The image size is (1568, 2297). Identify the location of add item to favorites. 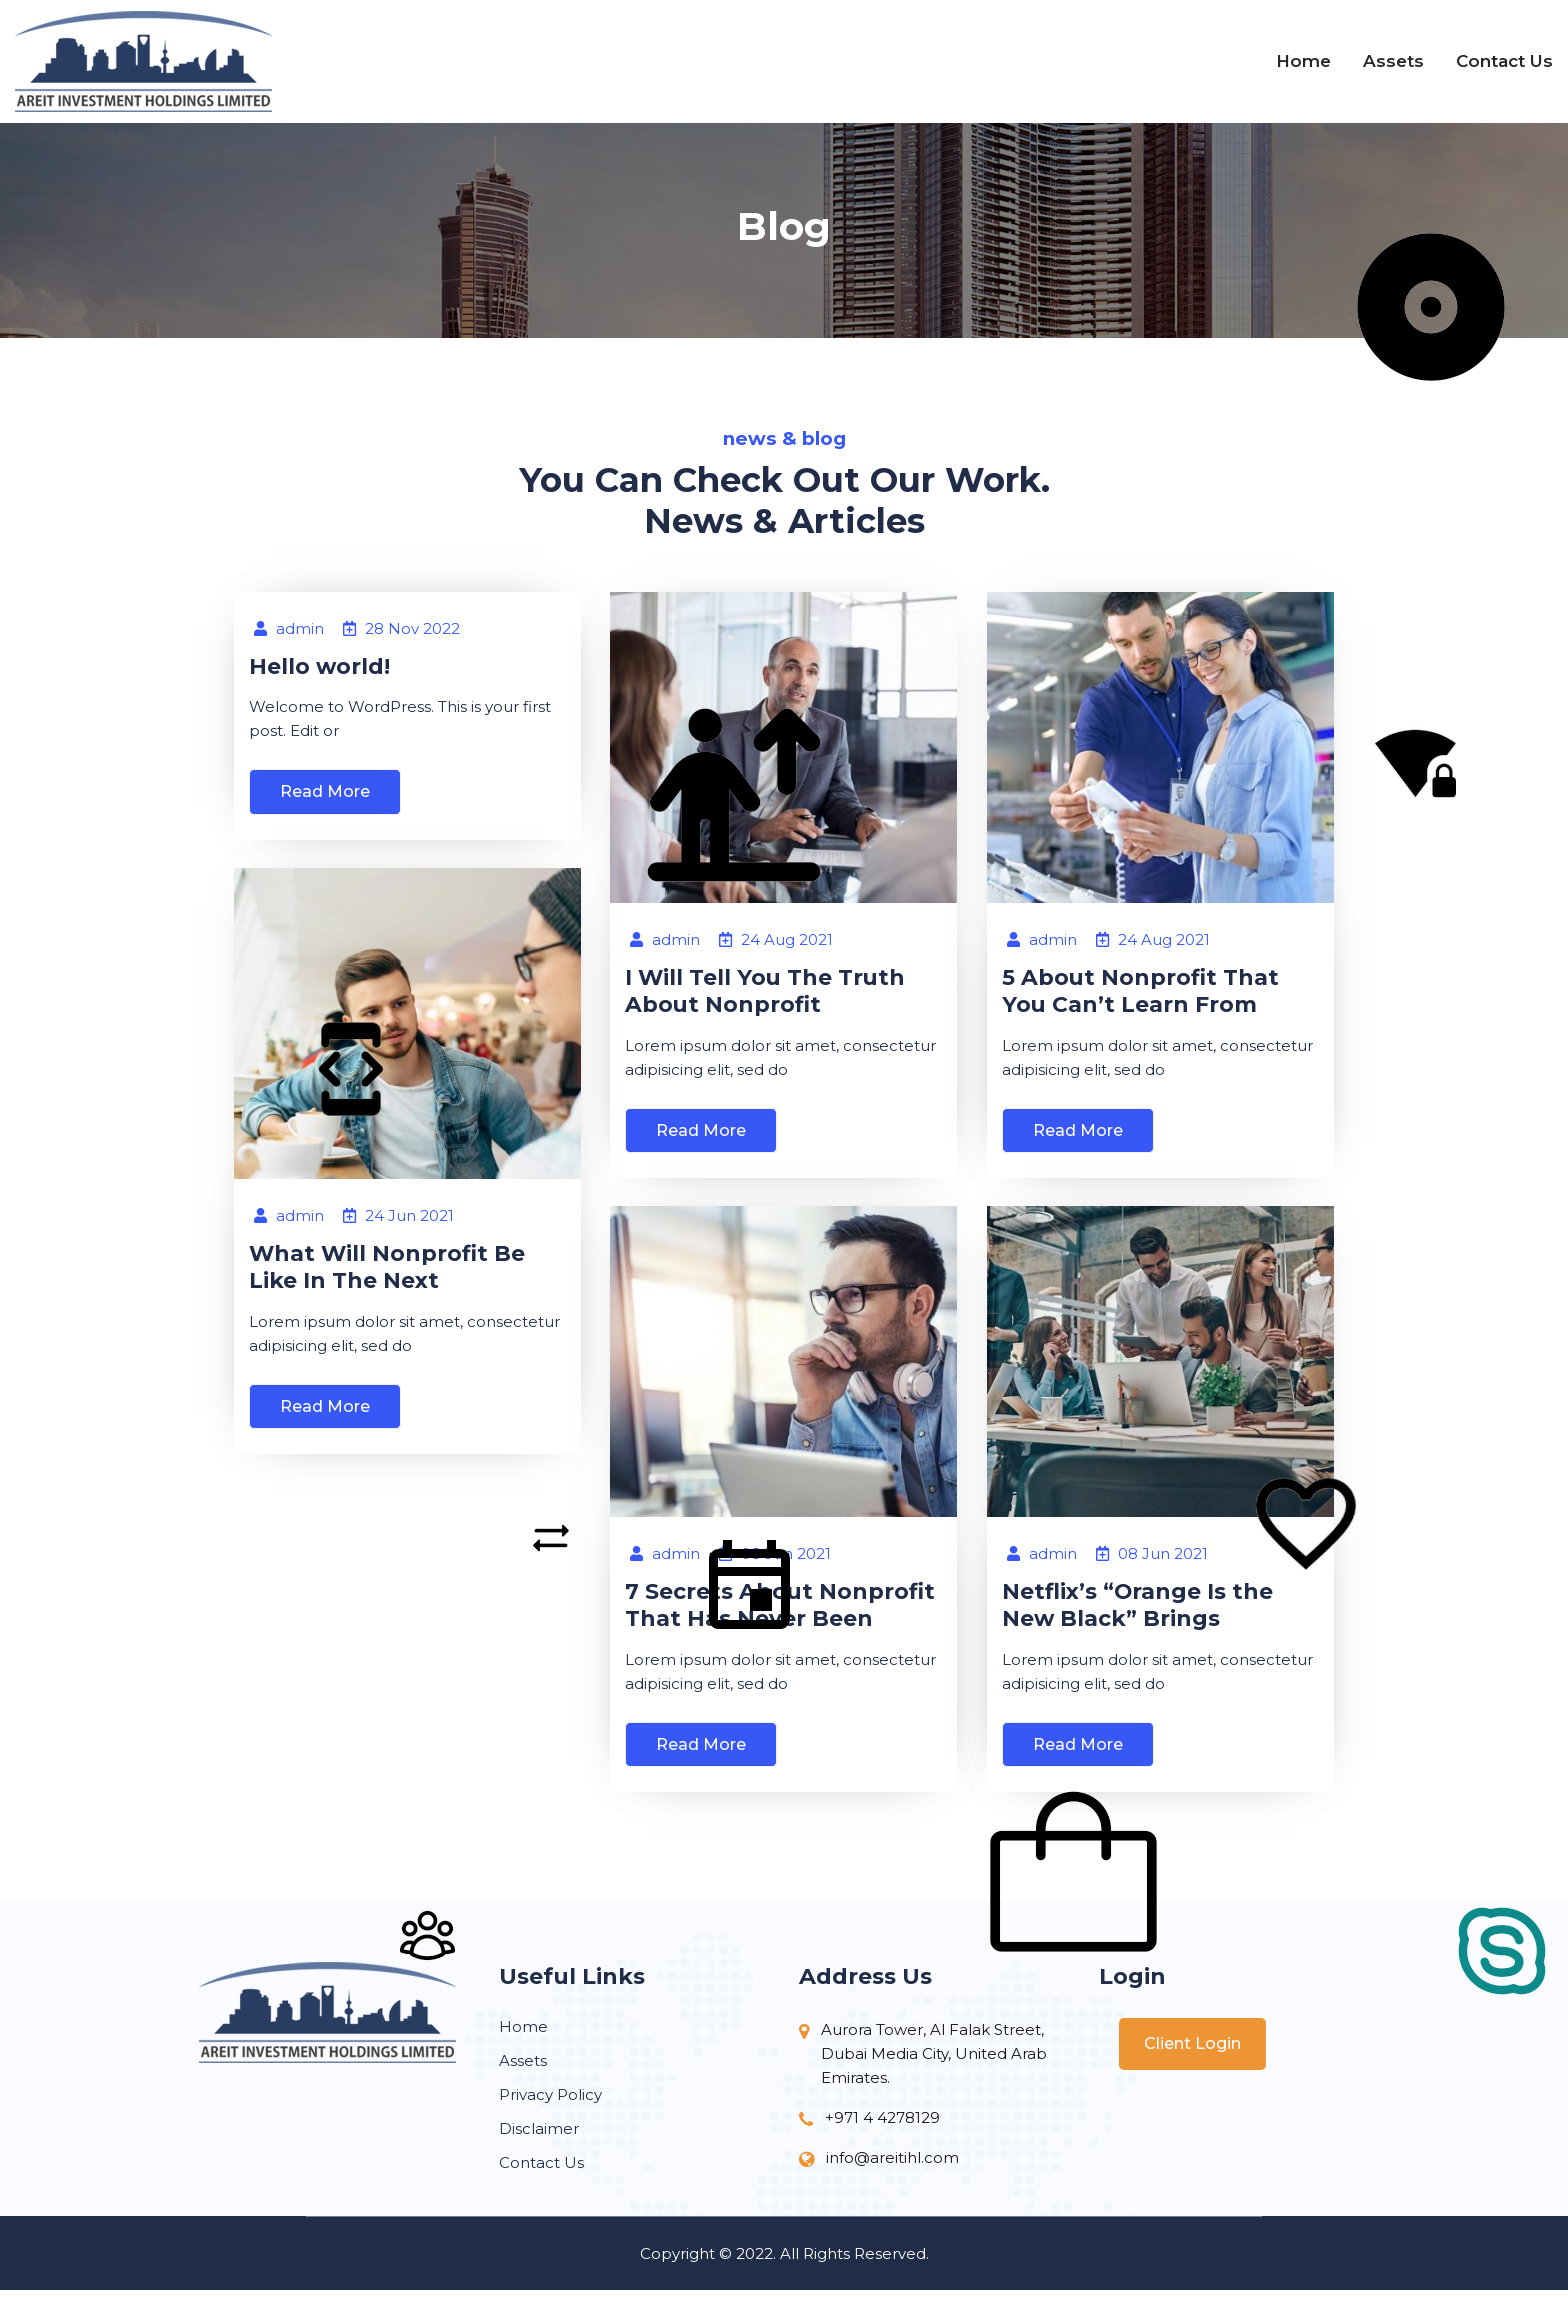
(1306, 1523).